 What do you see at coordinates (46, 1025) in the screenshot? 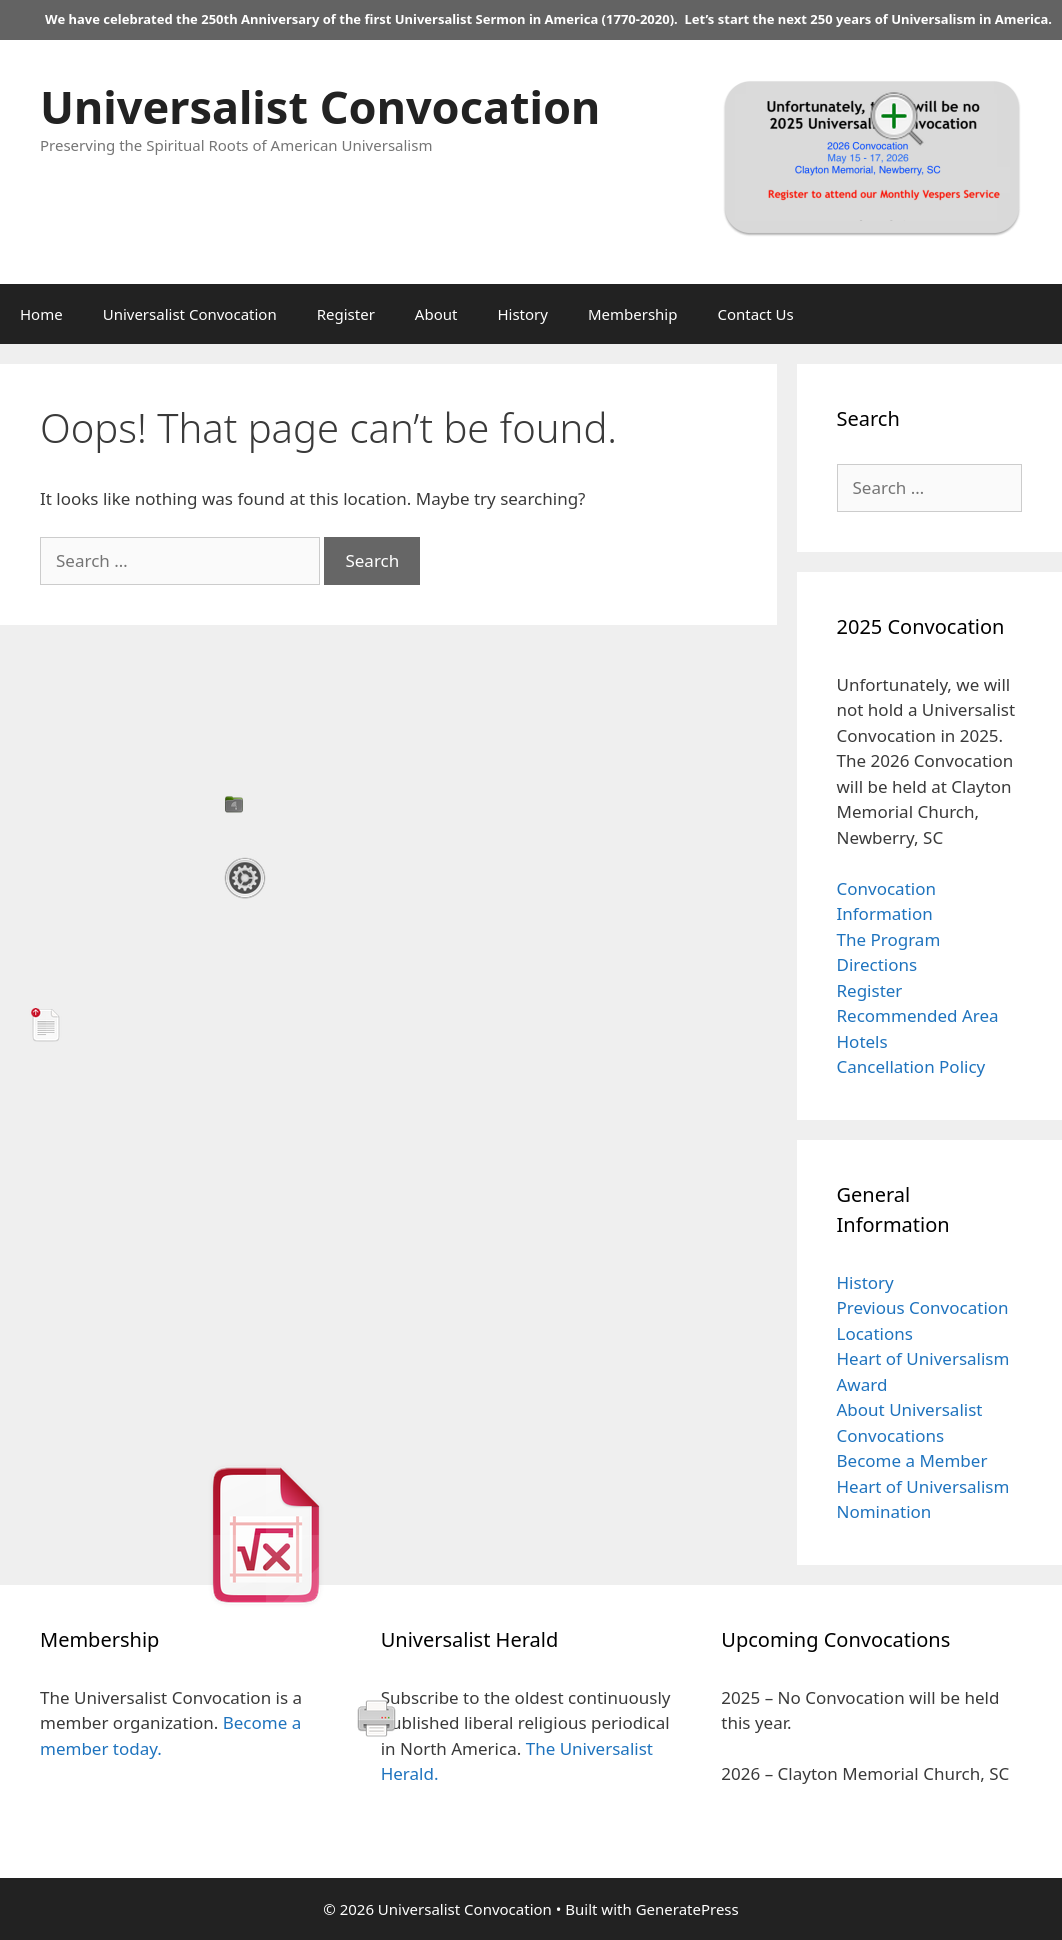
I see `send or share a document` at bounding box center [46, 1025].